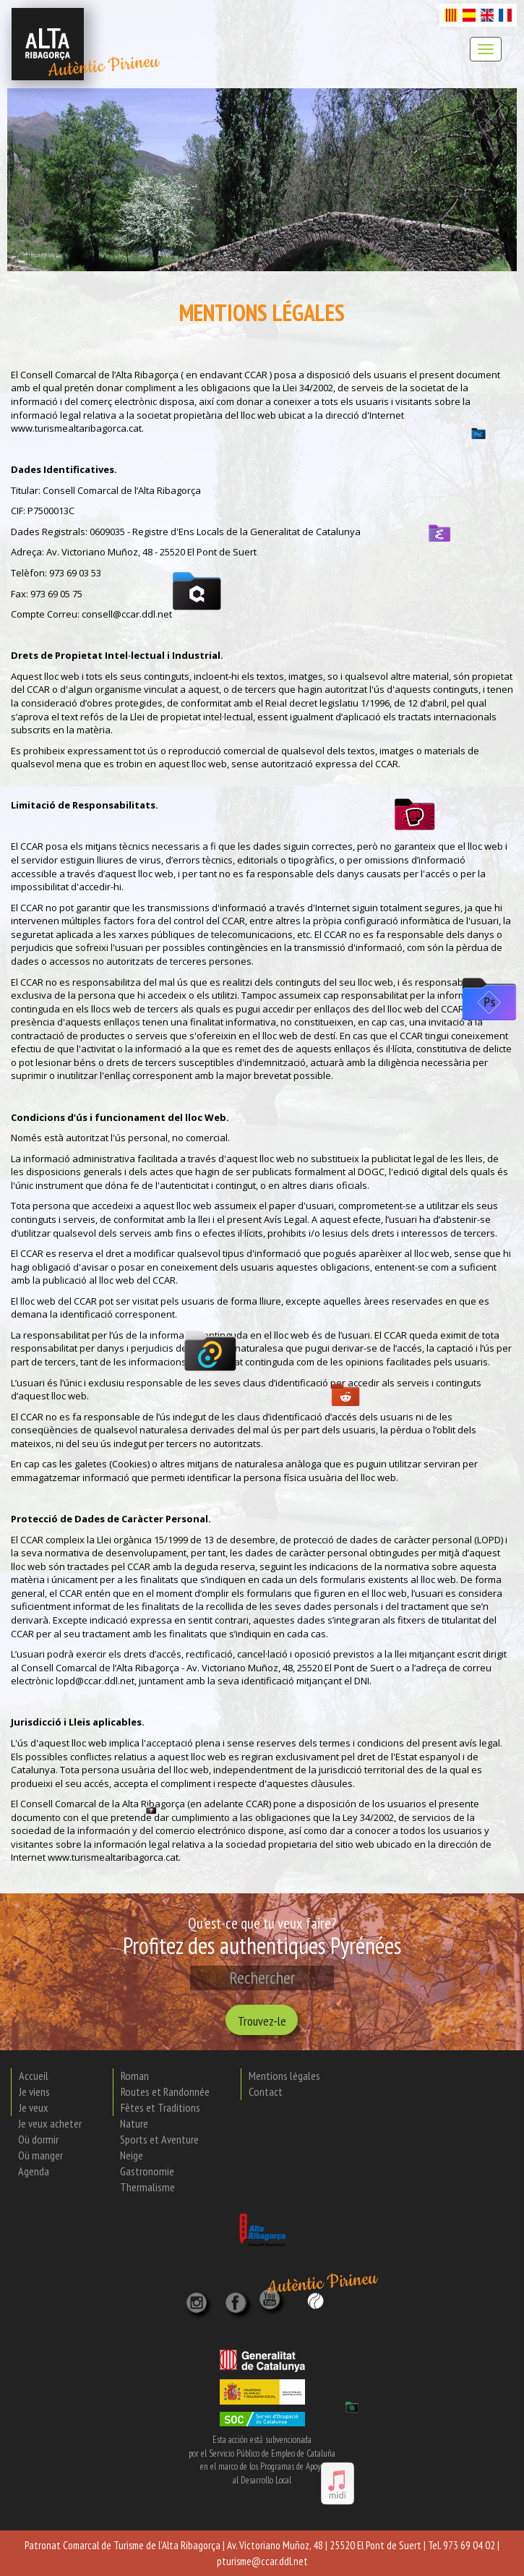  I want to click on open tauri project folder, so click(210, 1352).